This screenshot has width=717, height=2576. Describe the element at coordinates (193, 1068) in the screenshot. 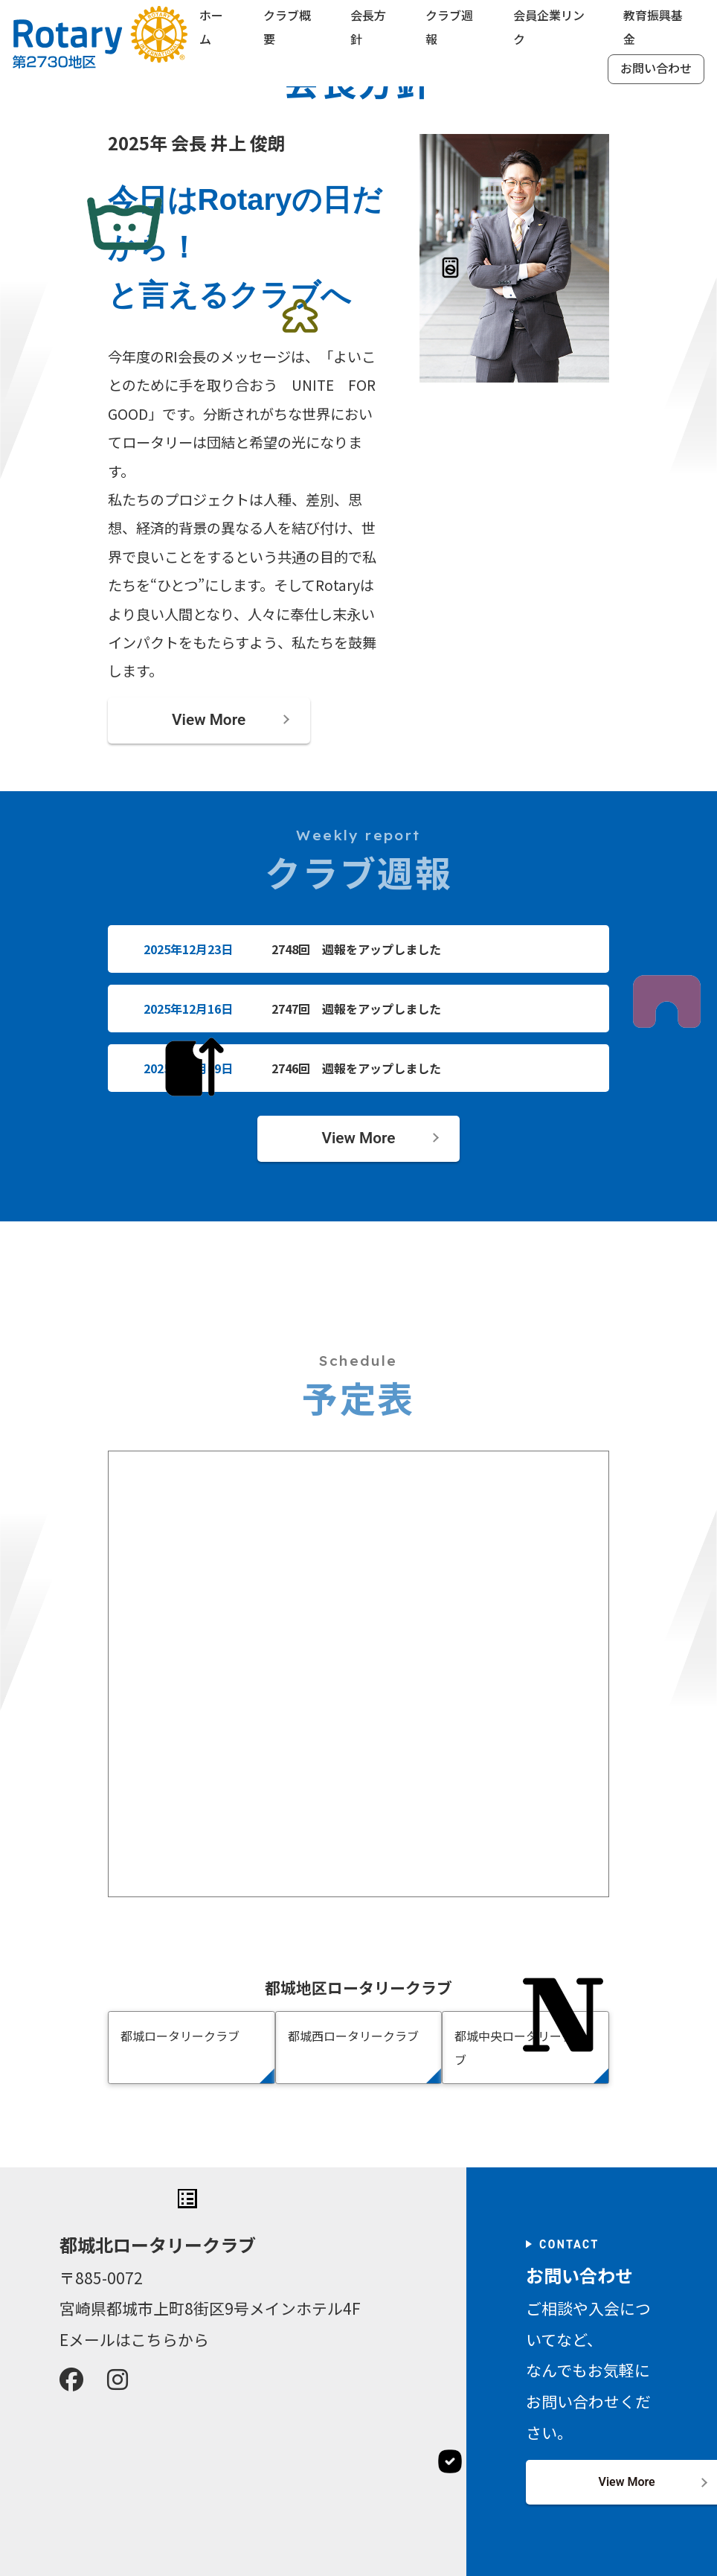

I see `auto-fit content to top of container` at that location.